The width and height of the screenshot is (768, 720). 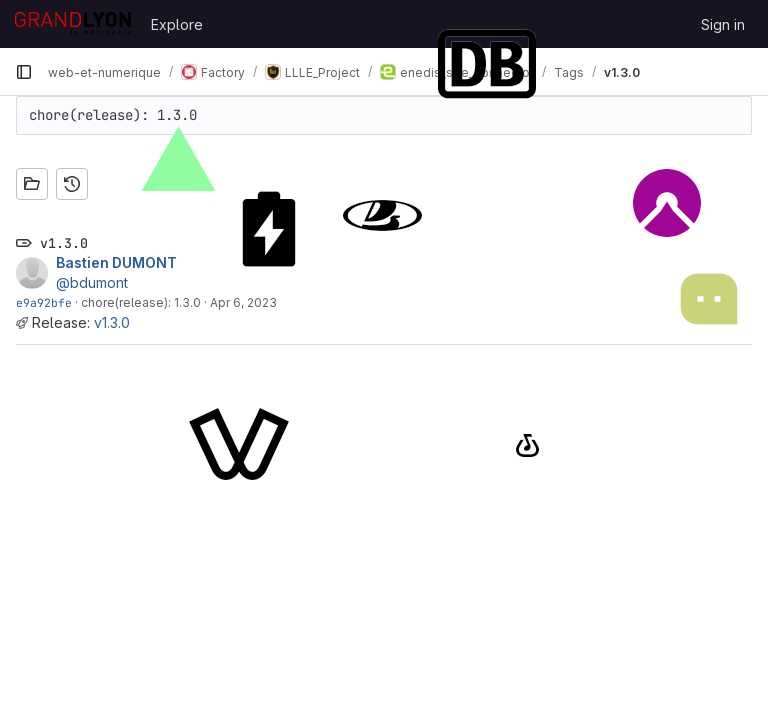 What do you see at coordinates (269, 229) in the screenshot?
I see `battery charging status indicator` at bounding box center [269, 229].